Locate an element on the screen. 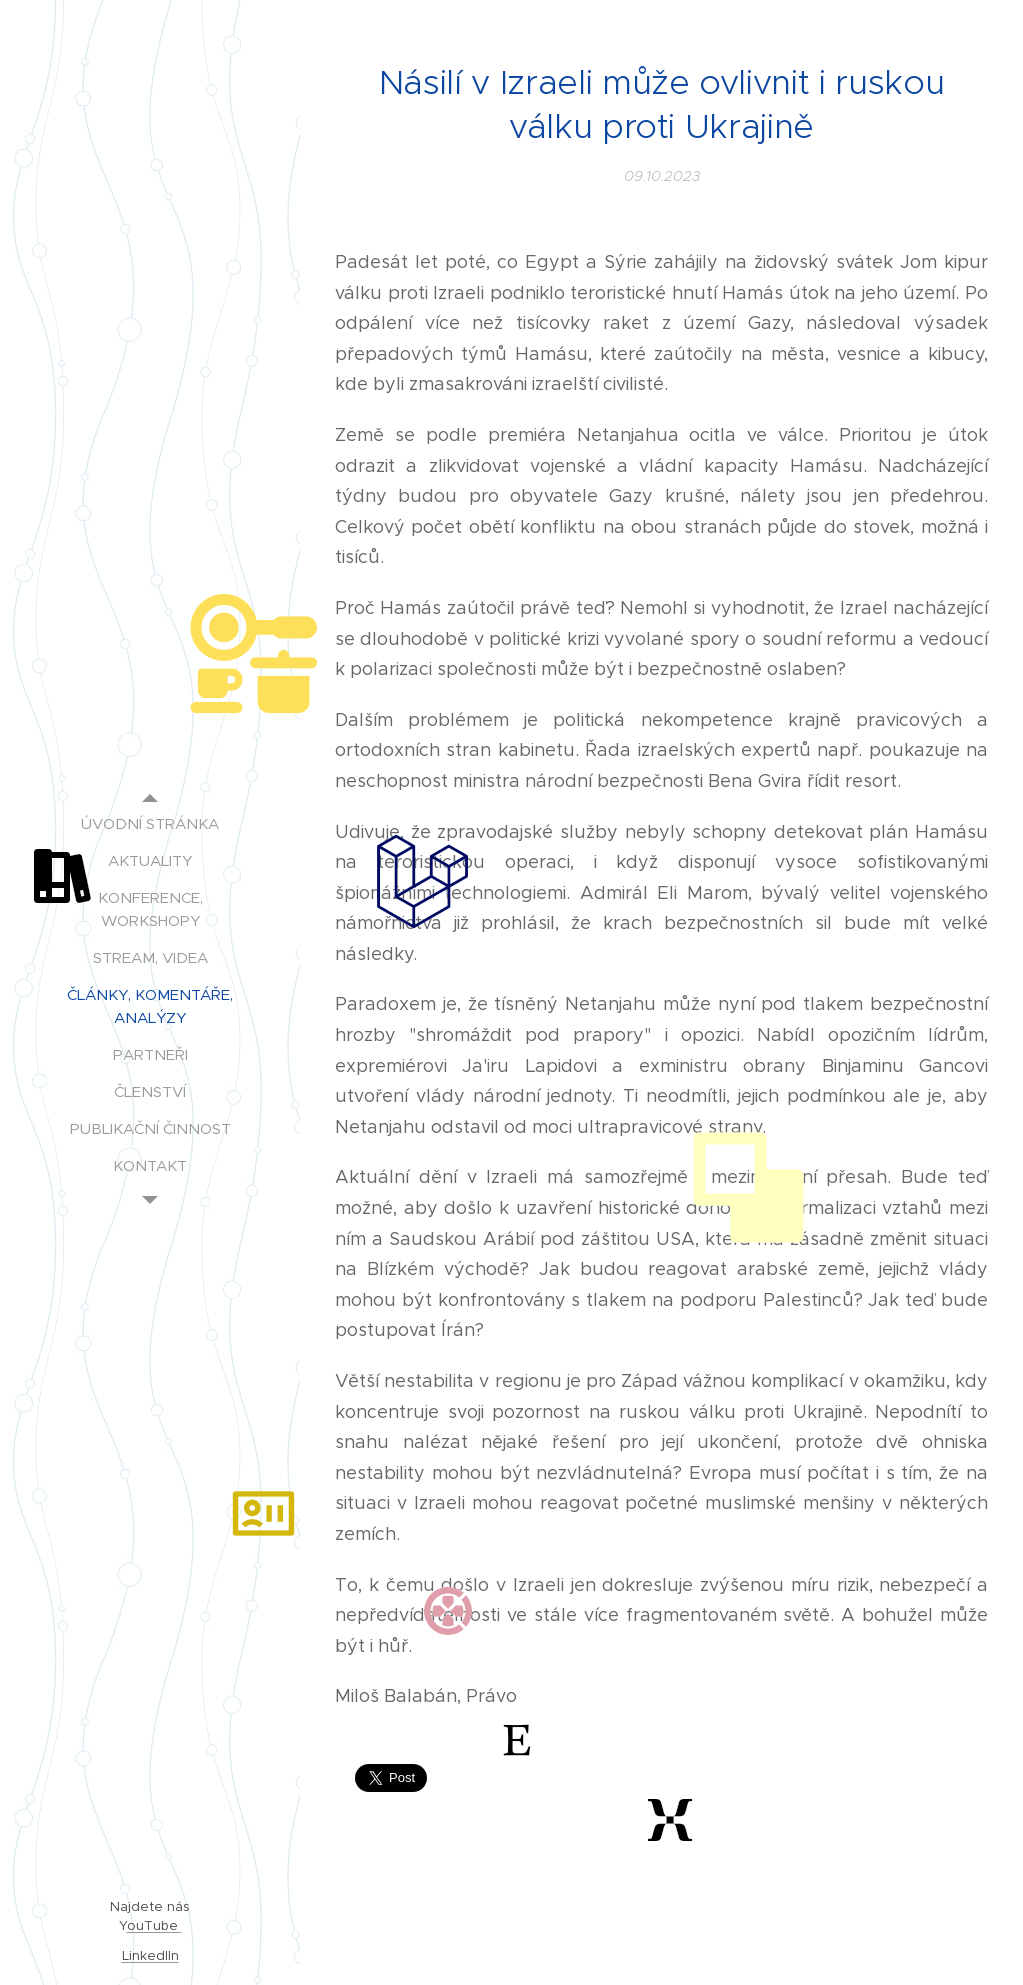 This screenshot has width=1023, height=1985. laravel framework logo is located at coordinates (422, 881).